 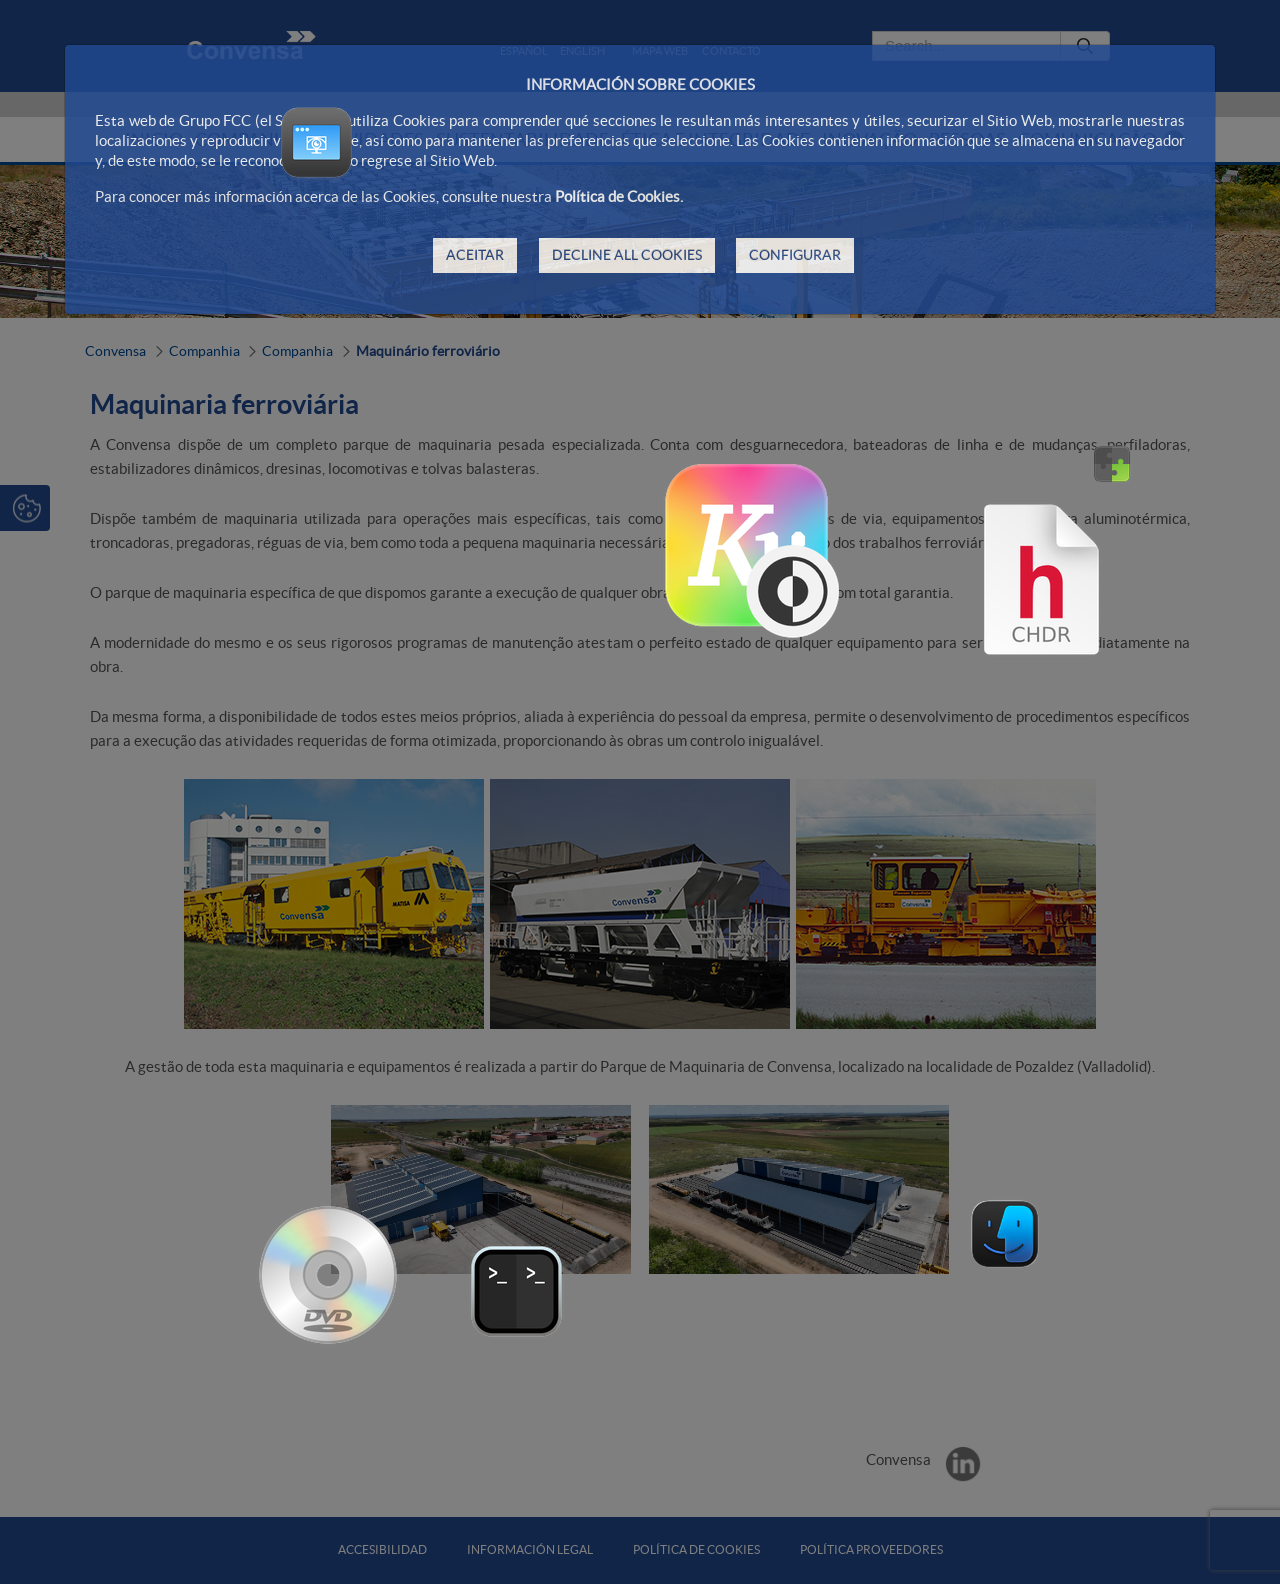 I want to click on open remote desktop or screen sharing preferences, so click(x=316, y=142).